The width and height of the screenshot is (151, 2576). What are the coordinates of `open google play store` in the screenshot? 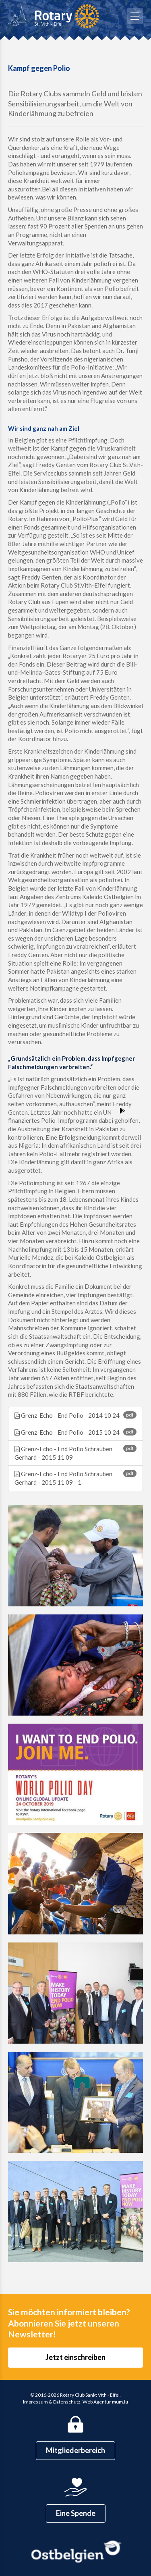 It's located at (122, 1111).